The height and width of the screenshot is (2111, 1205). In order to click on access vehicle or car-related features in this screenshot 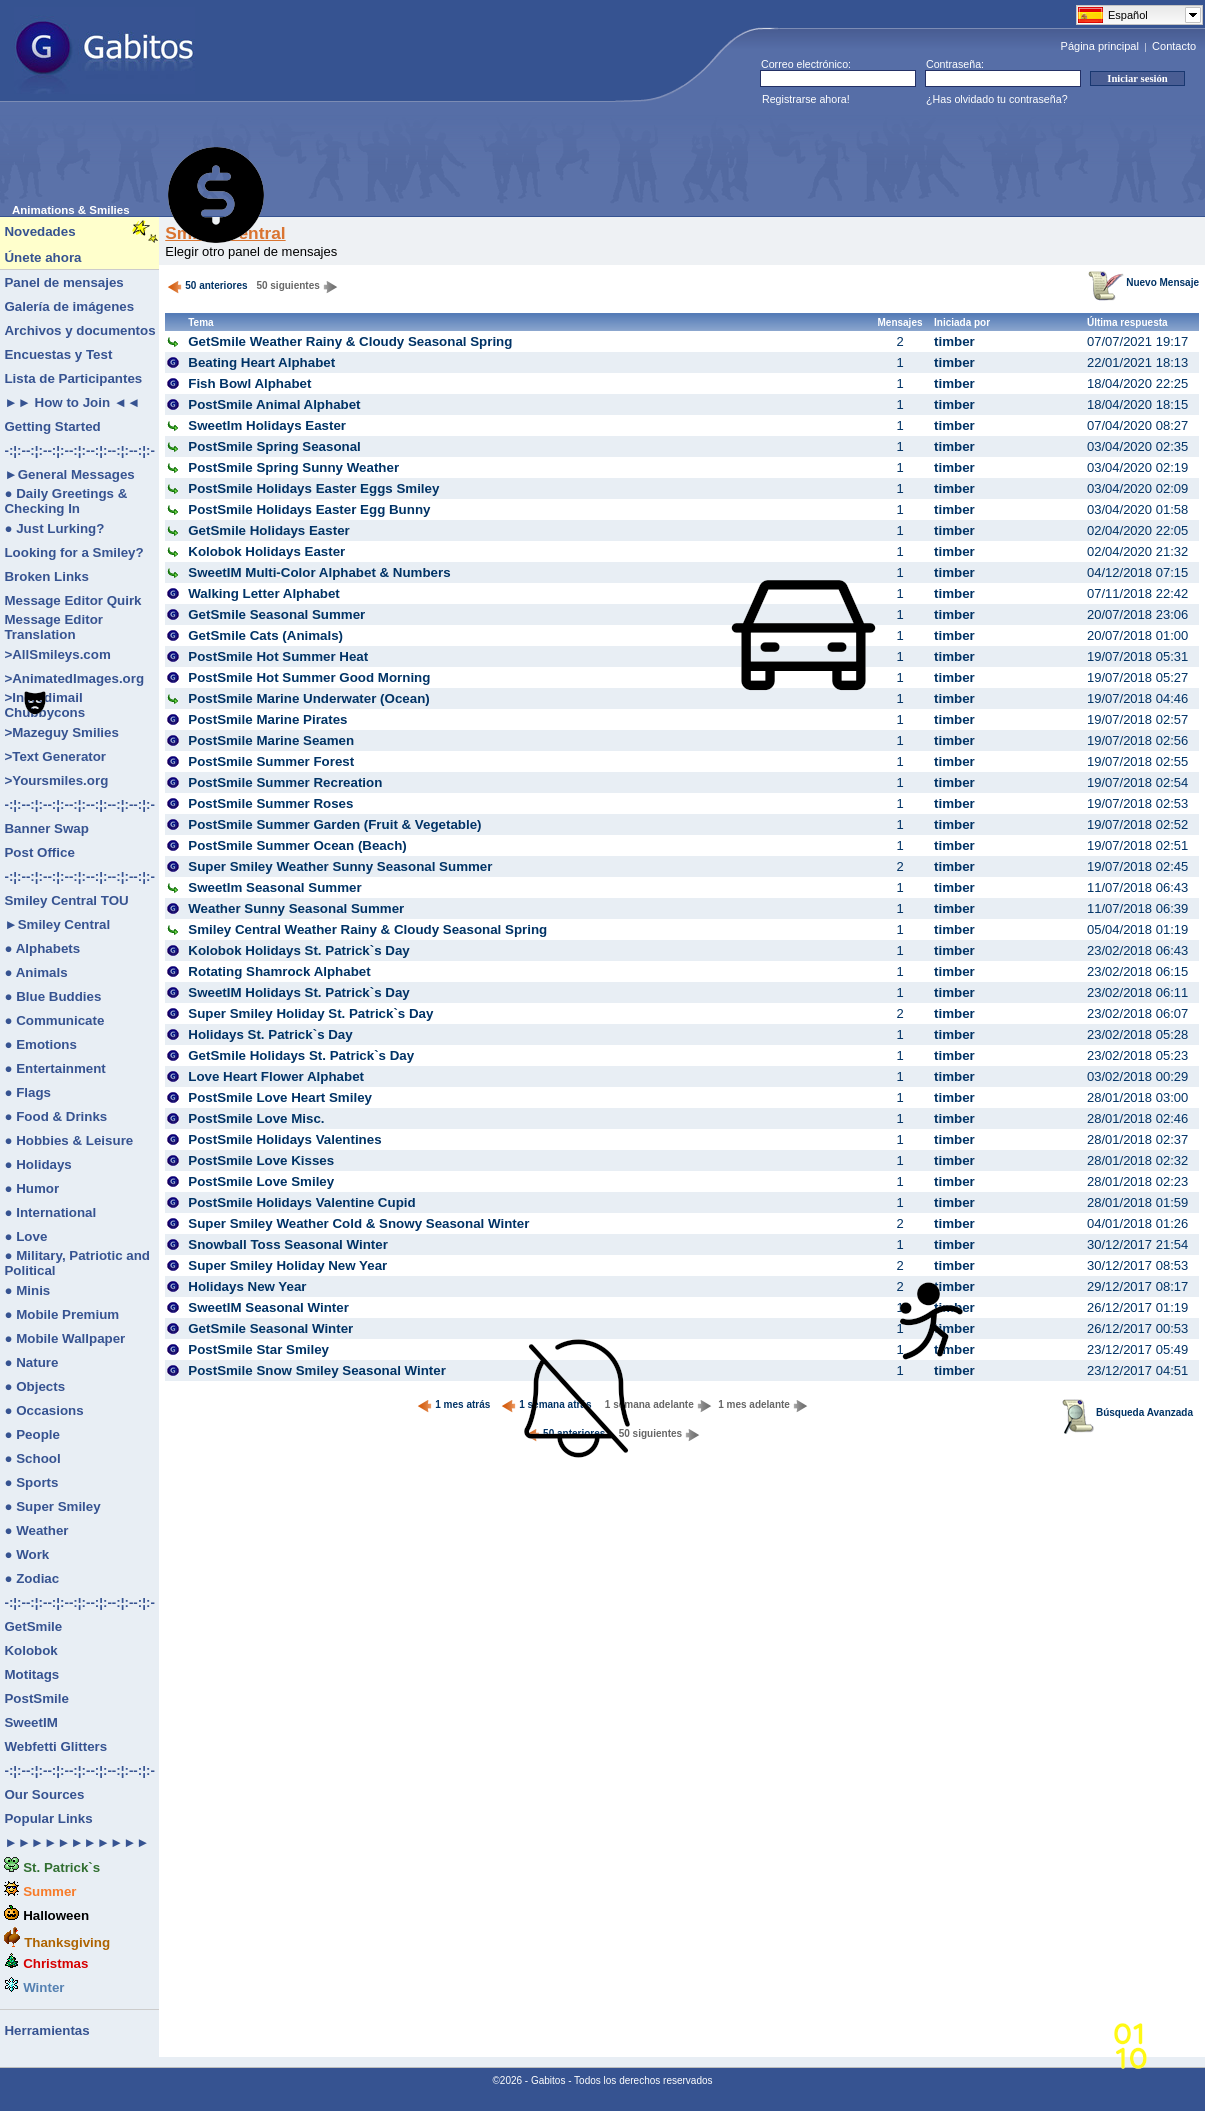, I will do `click(803, 637)`.